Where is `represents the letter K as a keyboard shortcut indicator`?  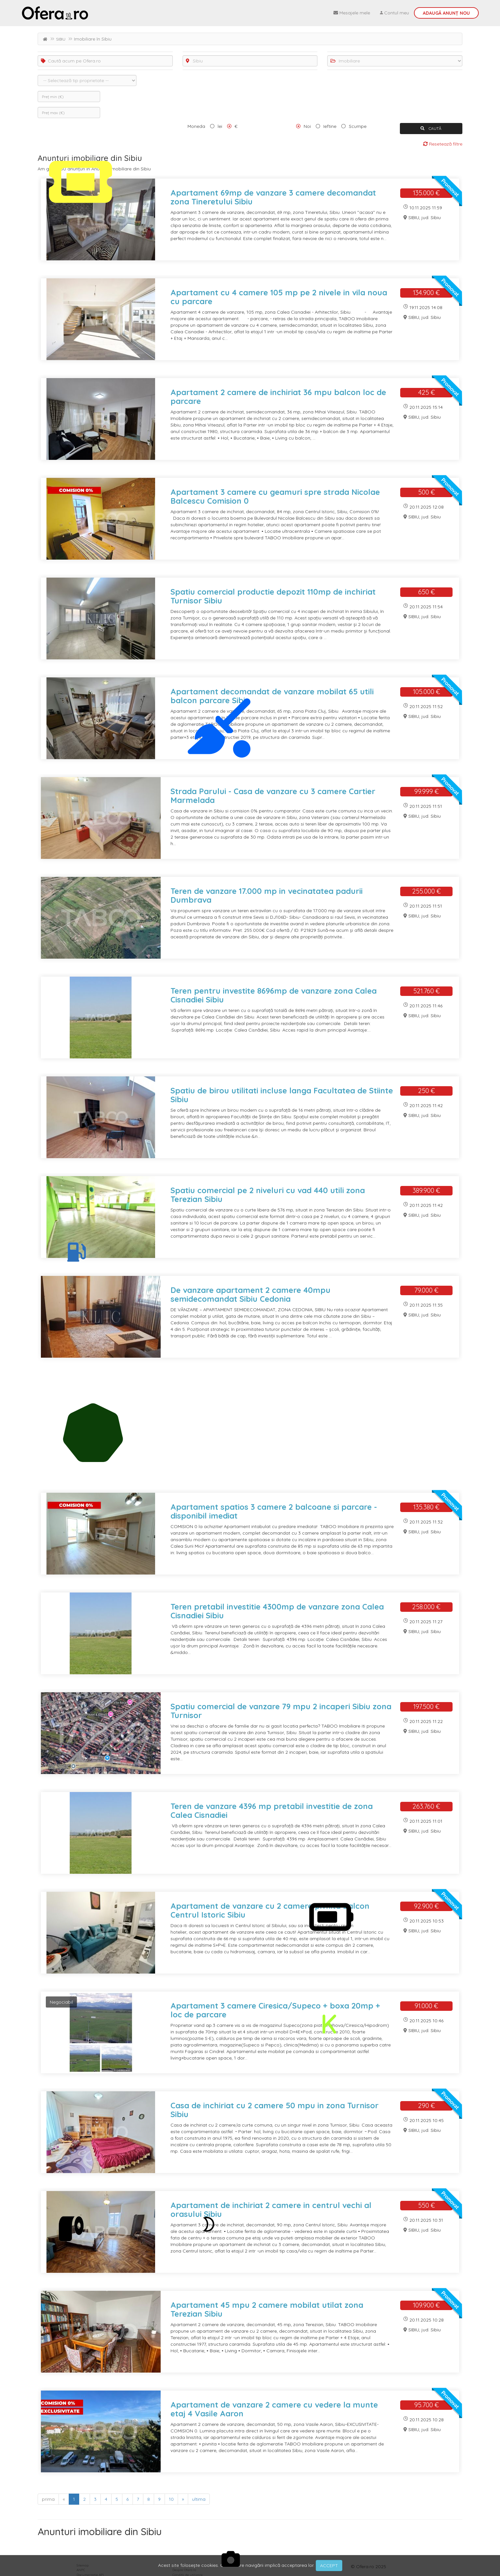
represents the letter K as a keyboard shortcut indicator is located at coordinates (329, 2024).